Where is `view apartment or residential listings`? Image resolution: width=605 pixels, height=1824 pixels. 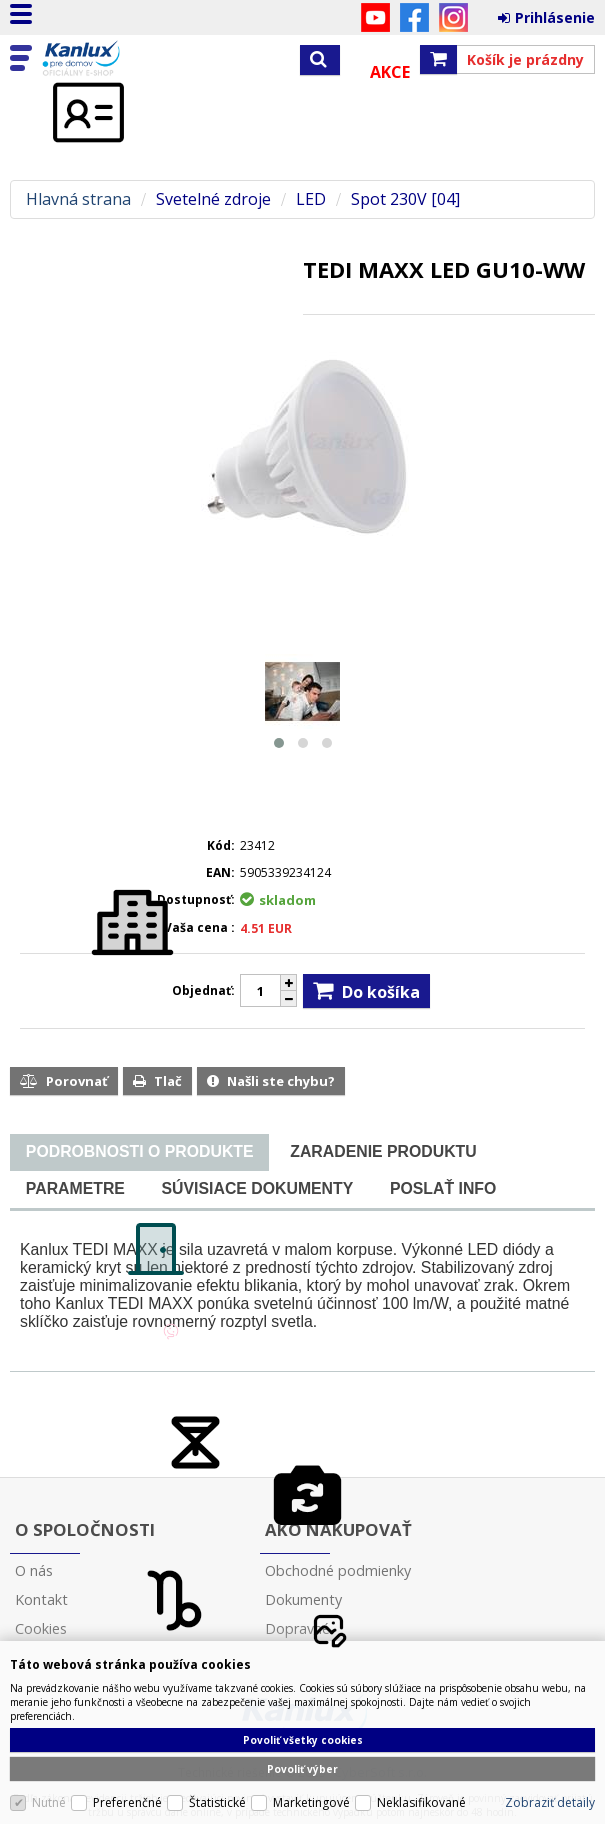
view apartment or residential listings is located at coordinates (132, 922).